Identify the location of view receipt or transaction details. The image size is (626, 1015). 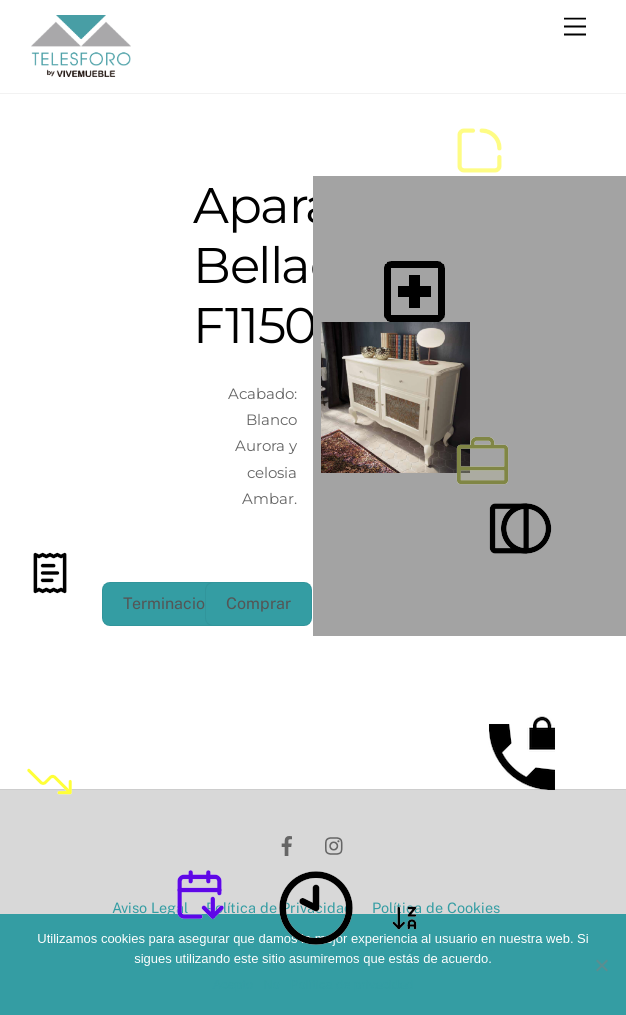
(50, 573).